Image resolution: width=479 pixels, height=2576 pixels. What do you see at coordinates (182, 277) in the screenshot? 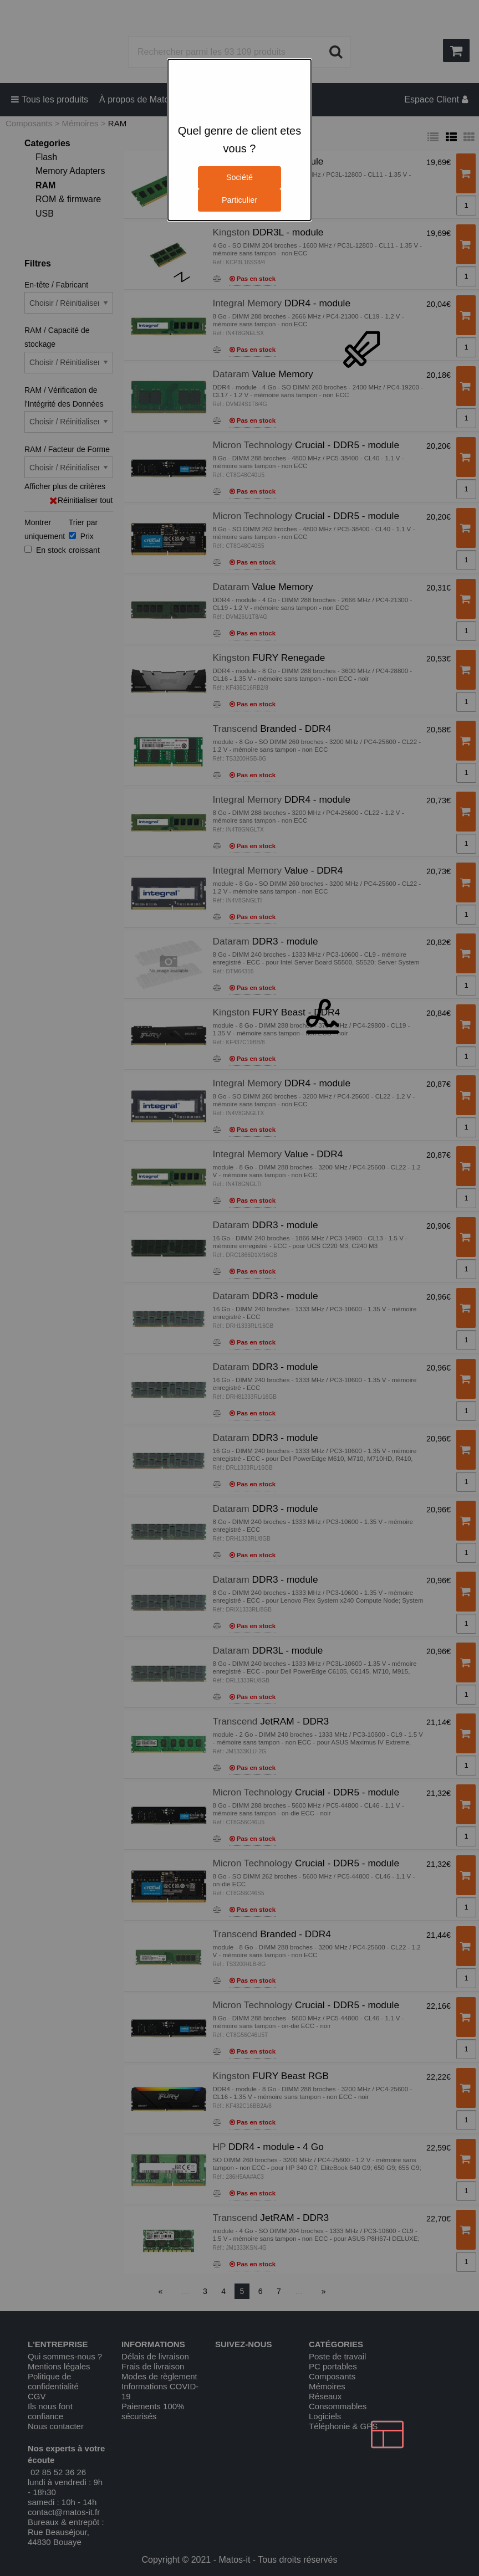
I see `select sawtooth waveform for audio synthesis` at bounding box center [182, 277].